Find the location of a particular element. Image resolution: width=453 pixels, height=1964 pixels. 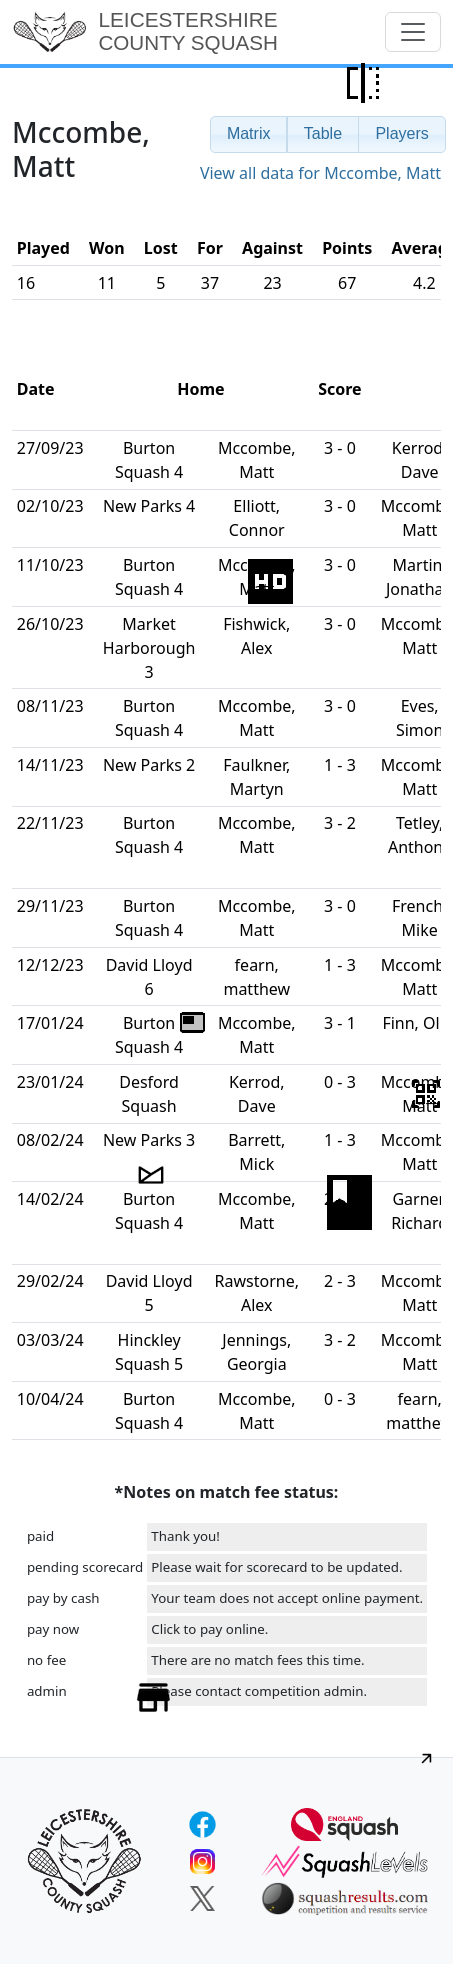

access your classes or courses is located at coordinates (349, 1202).